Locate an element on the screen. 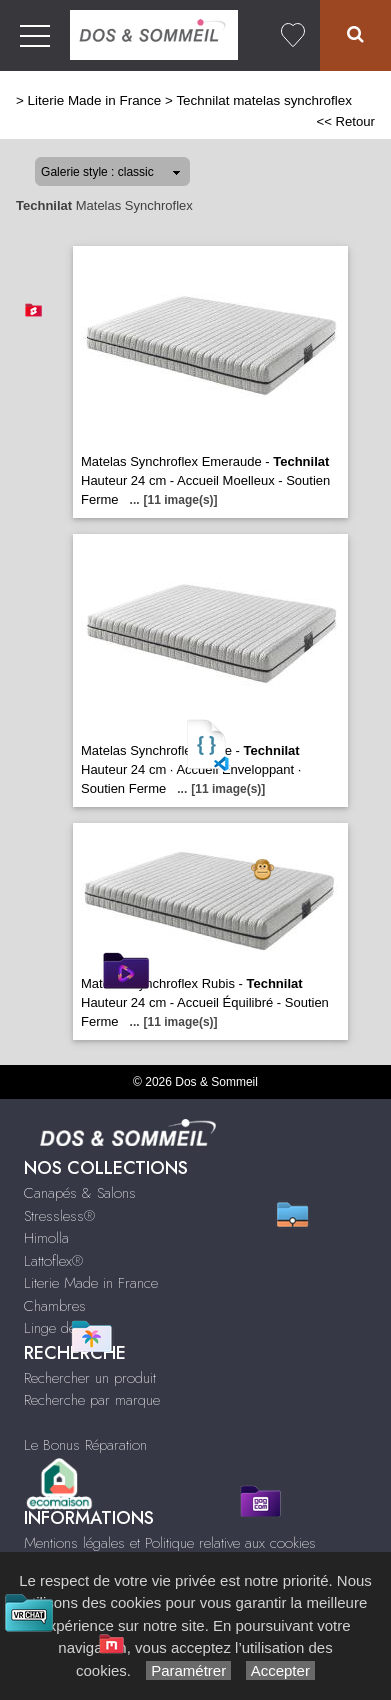  open wondershare vidair video files folder is located at coordinates (126, 972).